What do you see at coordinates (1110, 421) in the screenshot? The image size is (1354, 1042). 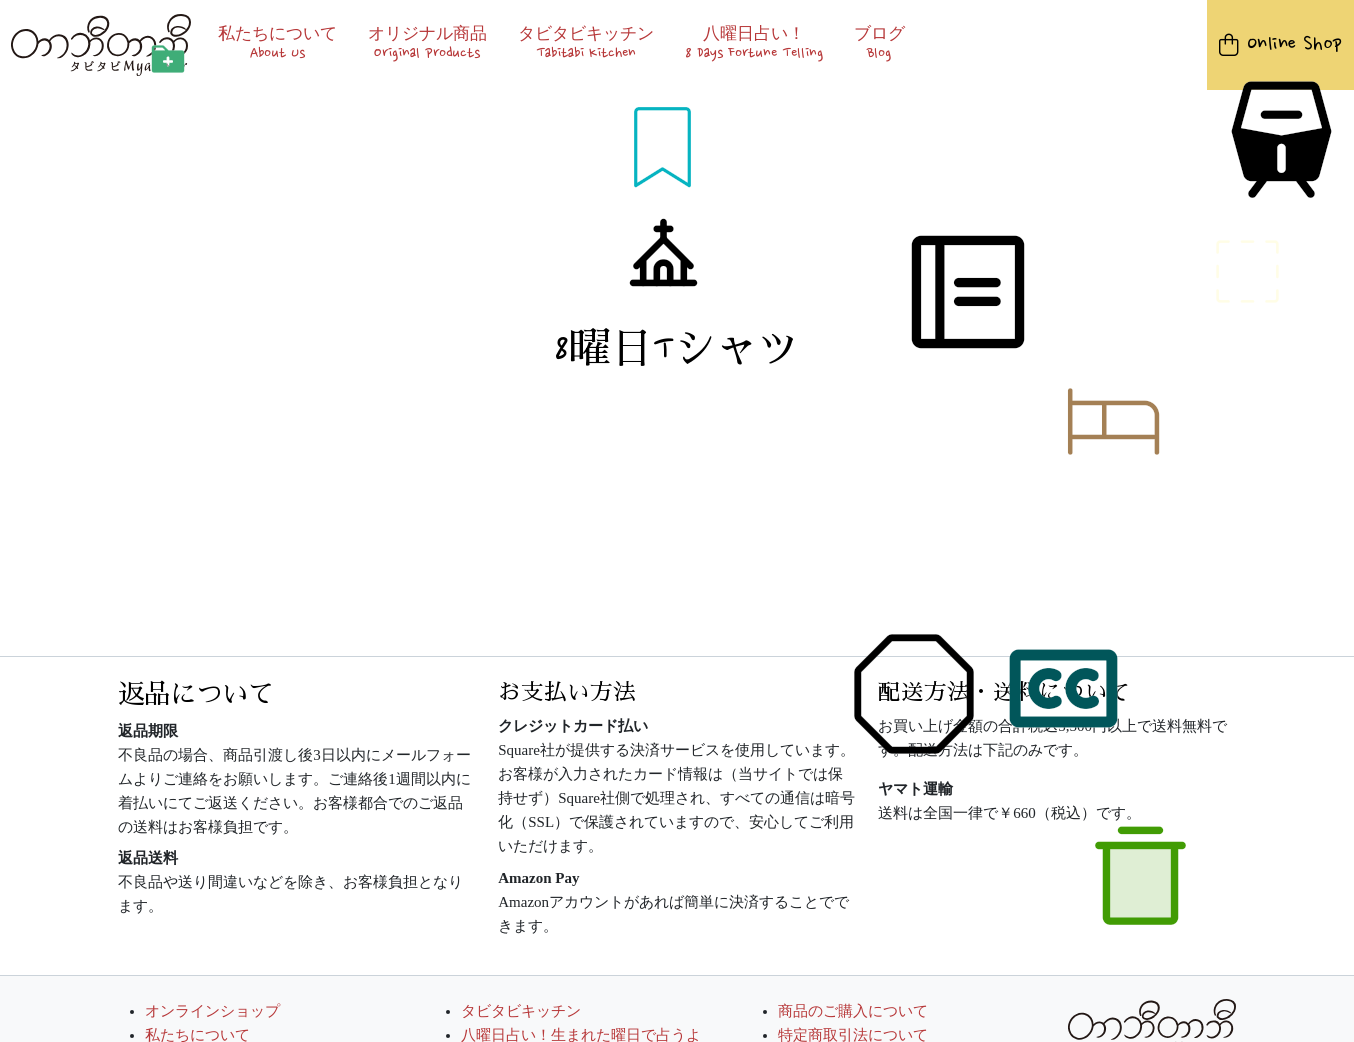 I see `view accommodation or hotel options` at bounding box center [1110, 421].